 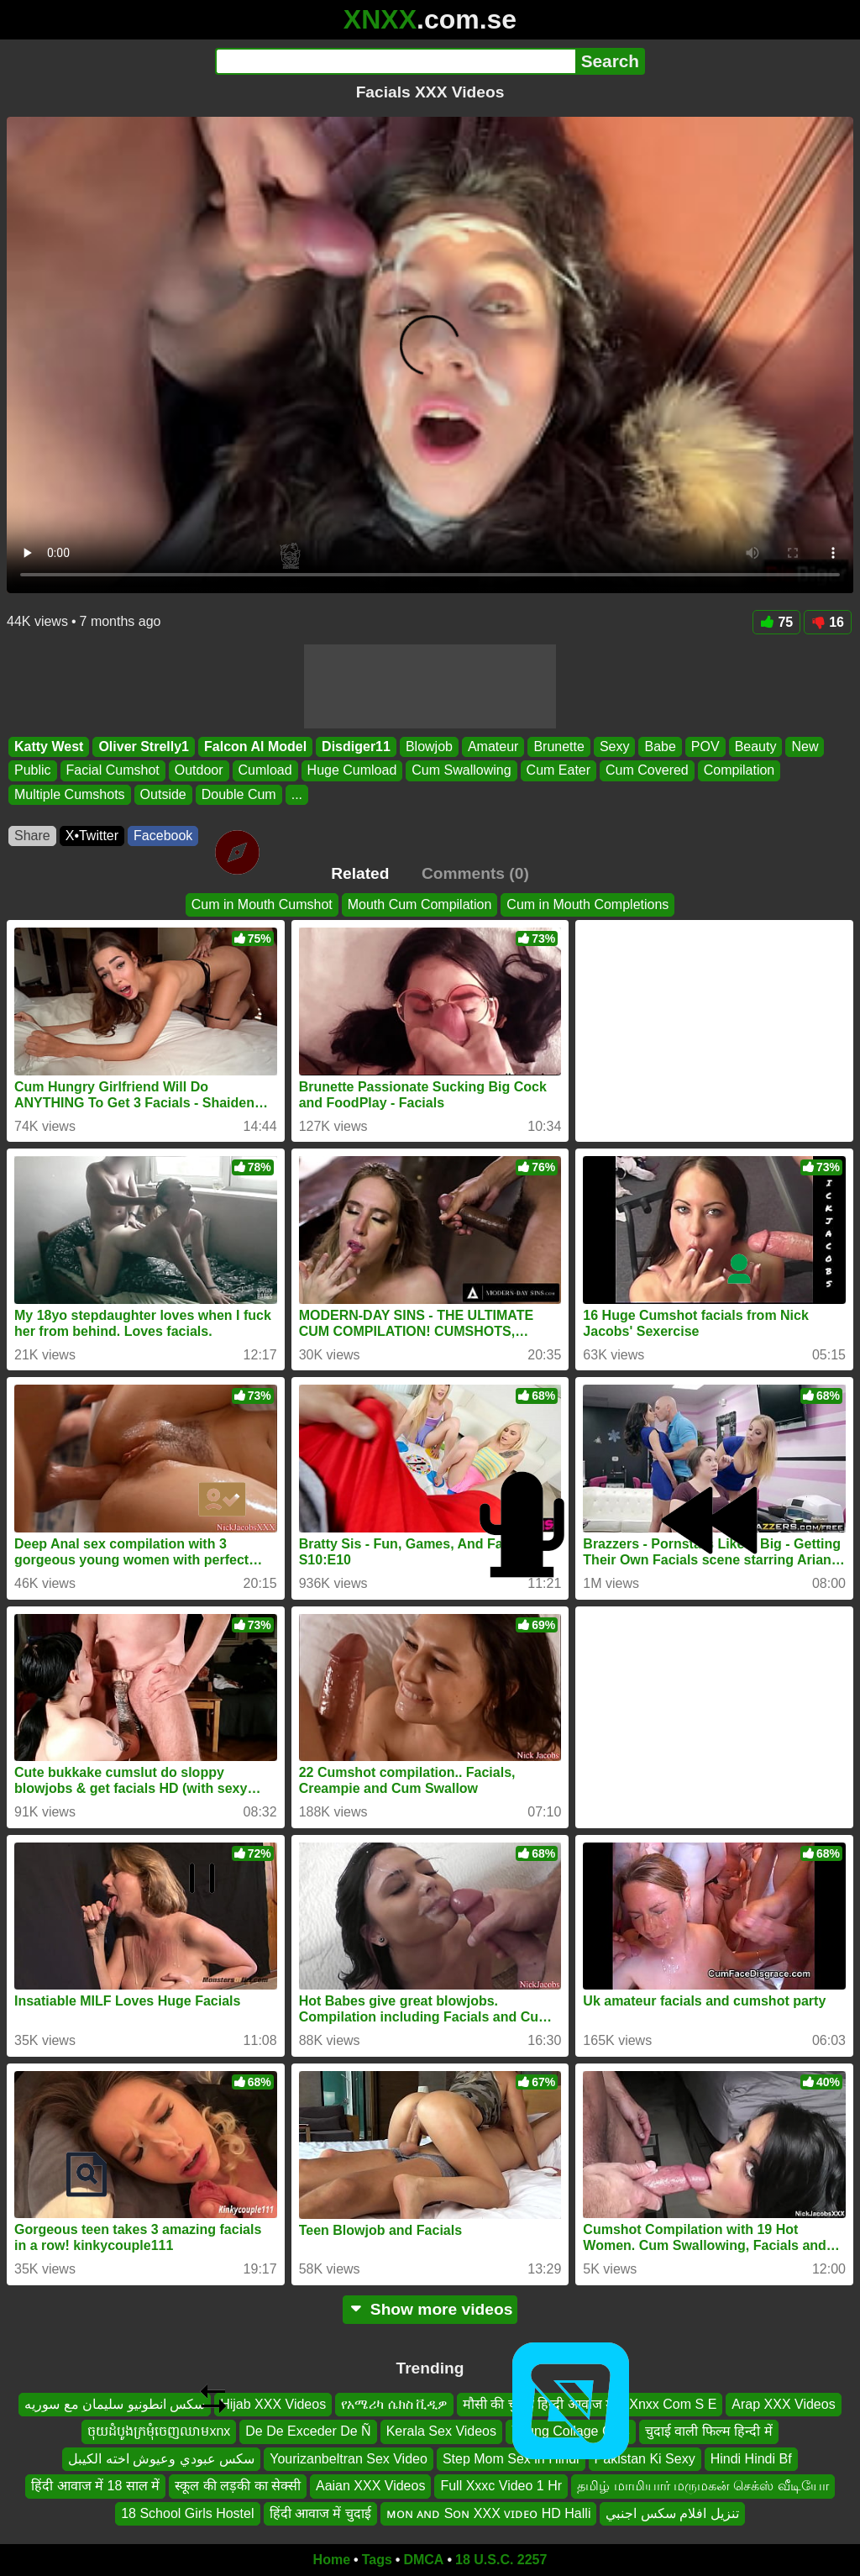 What do you see at coordinates (739, 1270) in the screenshot?
I see `view your profile` at bounding box center [739, 1270].